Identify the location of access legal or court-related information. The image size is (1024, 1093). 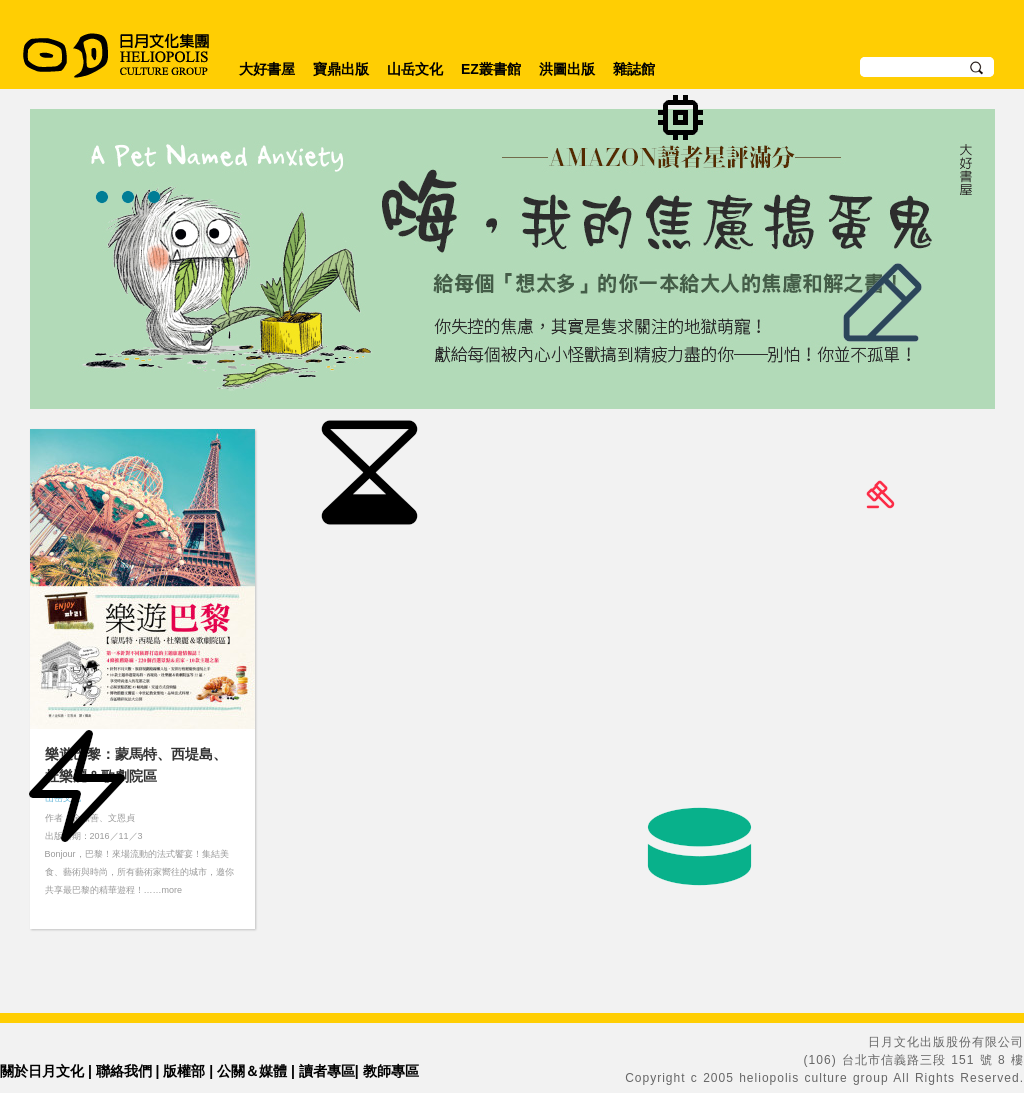
(880, 494).